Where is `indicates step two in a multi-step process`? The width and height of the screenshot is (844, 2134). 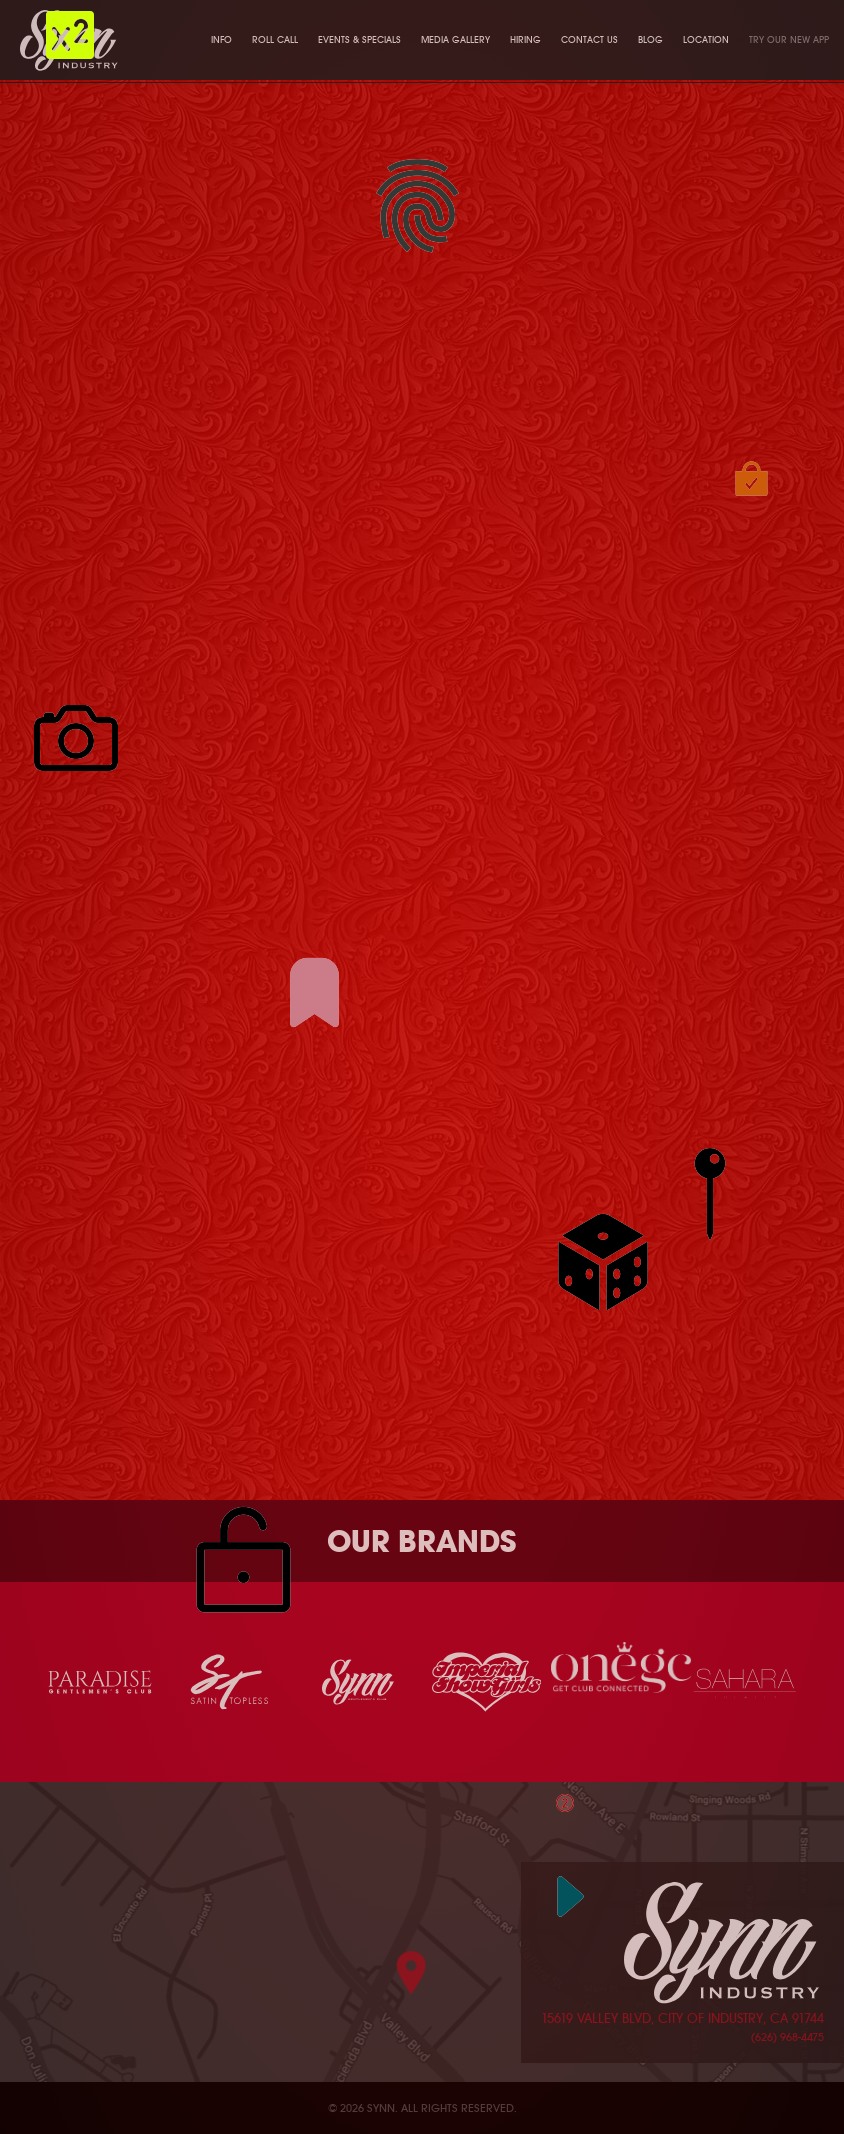
indicates step two in a multi-step process is located at coordinates (565, 1803).